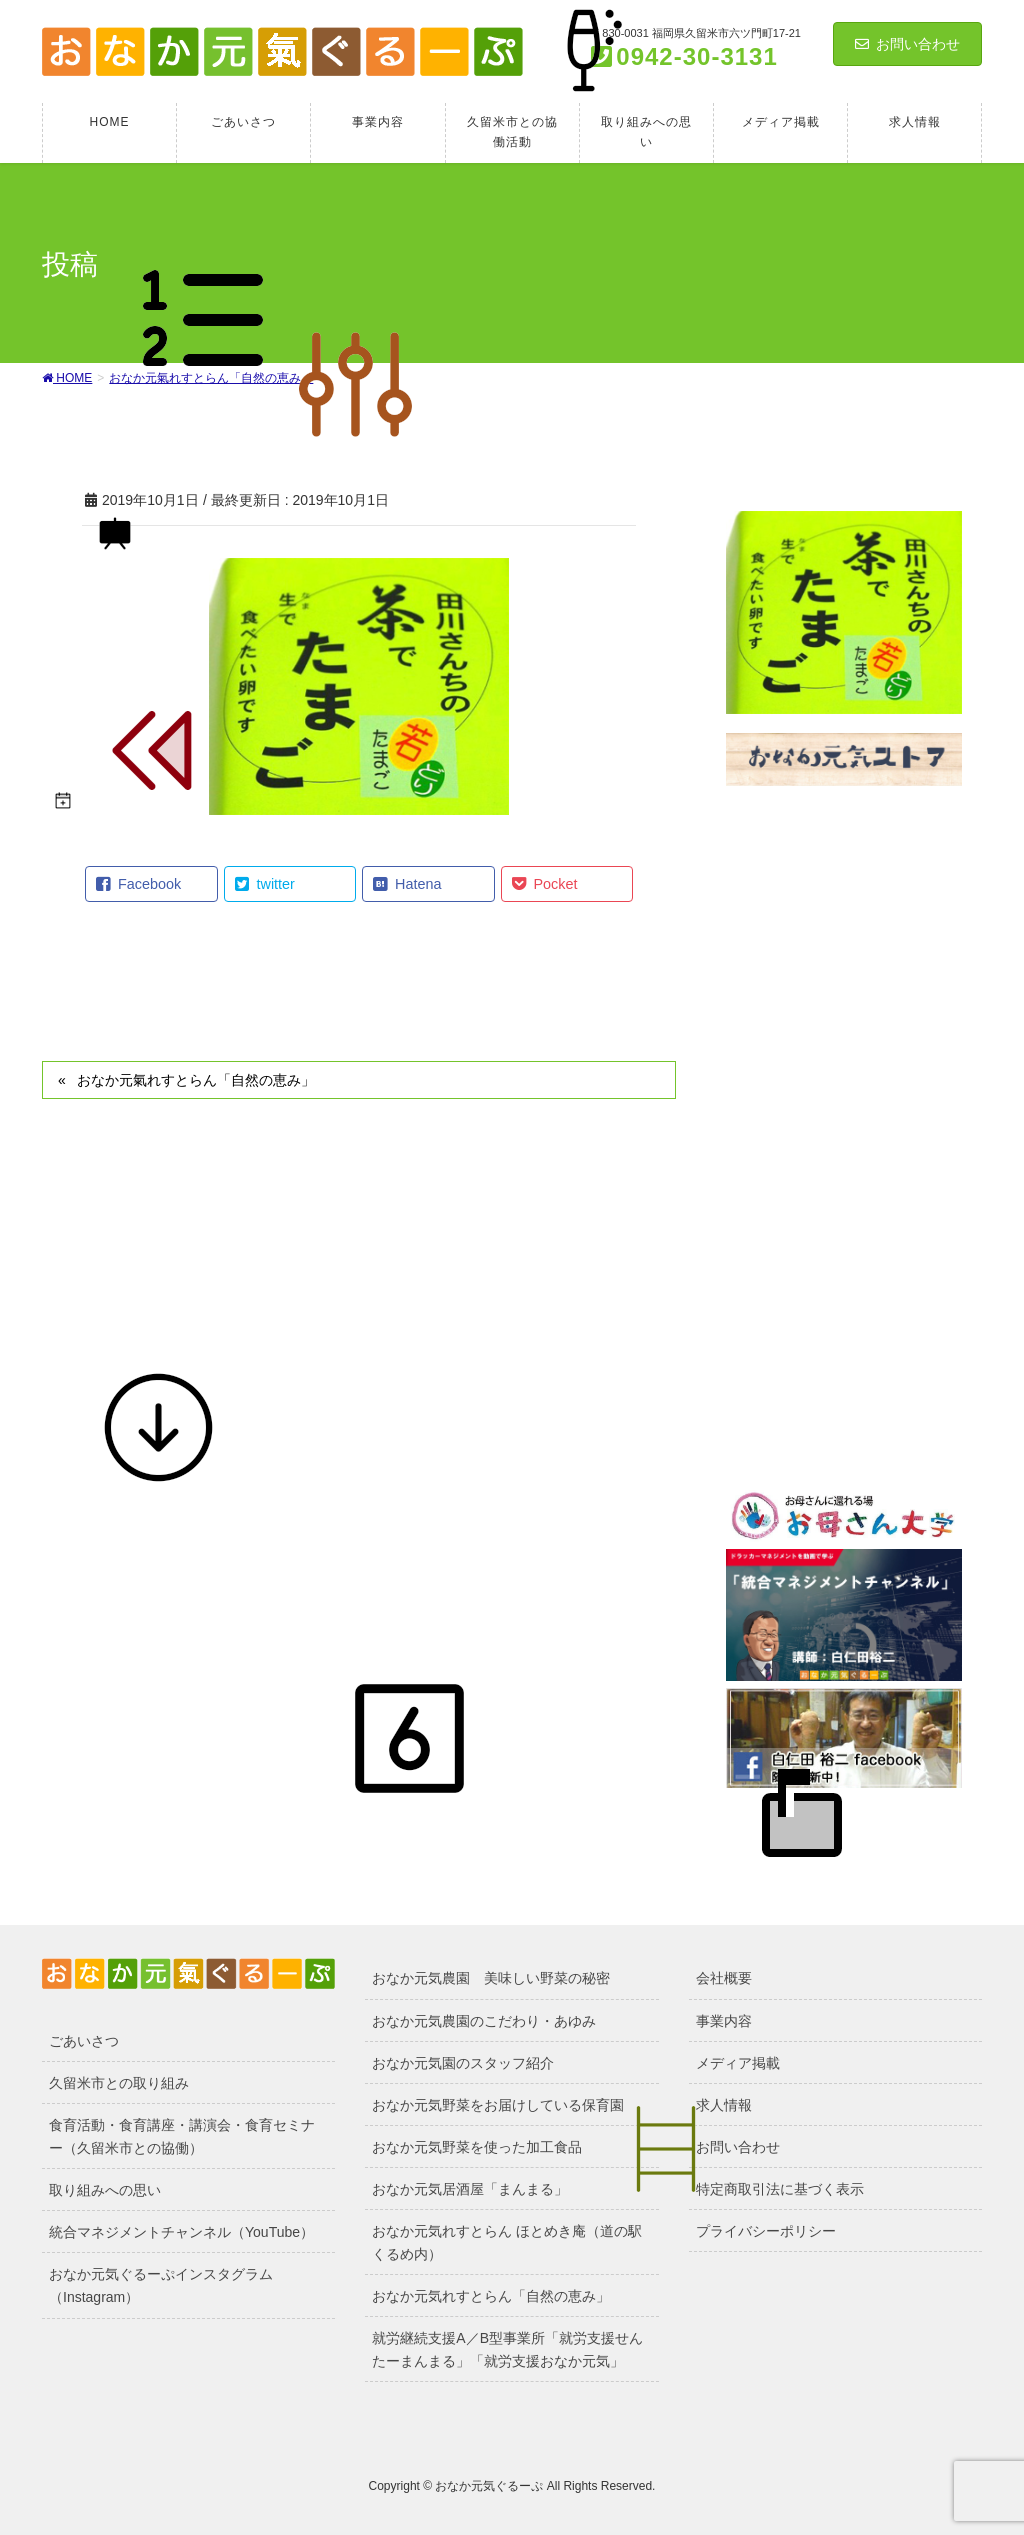 The image size is (1024, 2535). Describe the element at coordinates (666, 2149) in the screenshot. I see `access step-by-step instructions or tutorial` at that location.